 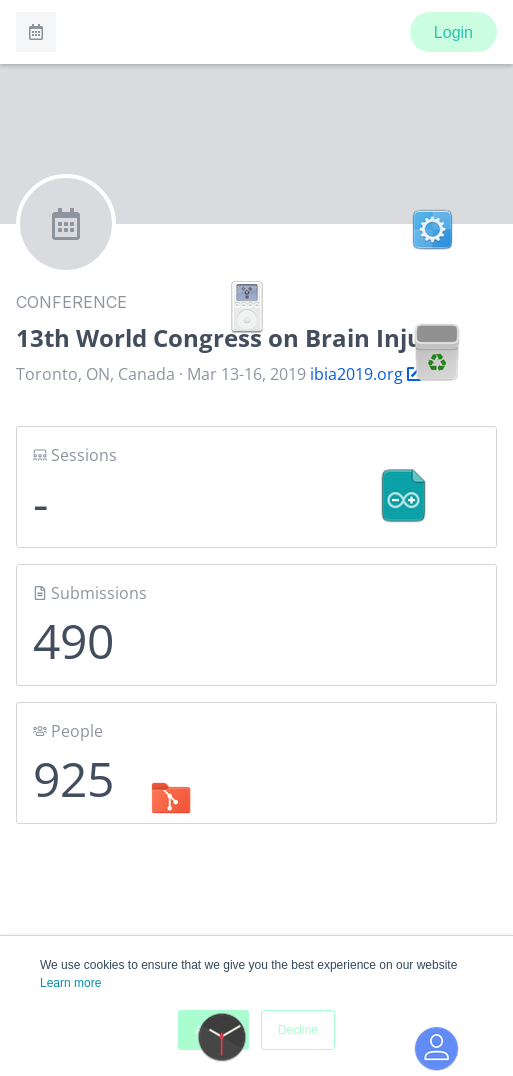 What do you see at coordinates (432, 229) in the screenshot?
I see `windows executable file type indicator` at bounding box center [432, 229].